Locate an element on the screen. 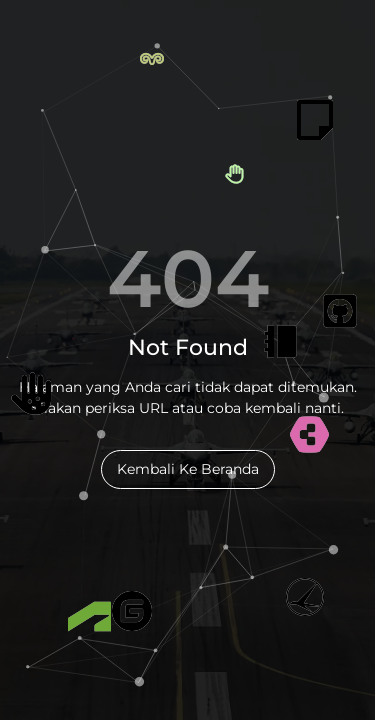  view booklet or documentation is located at coordinates (280, 341).